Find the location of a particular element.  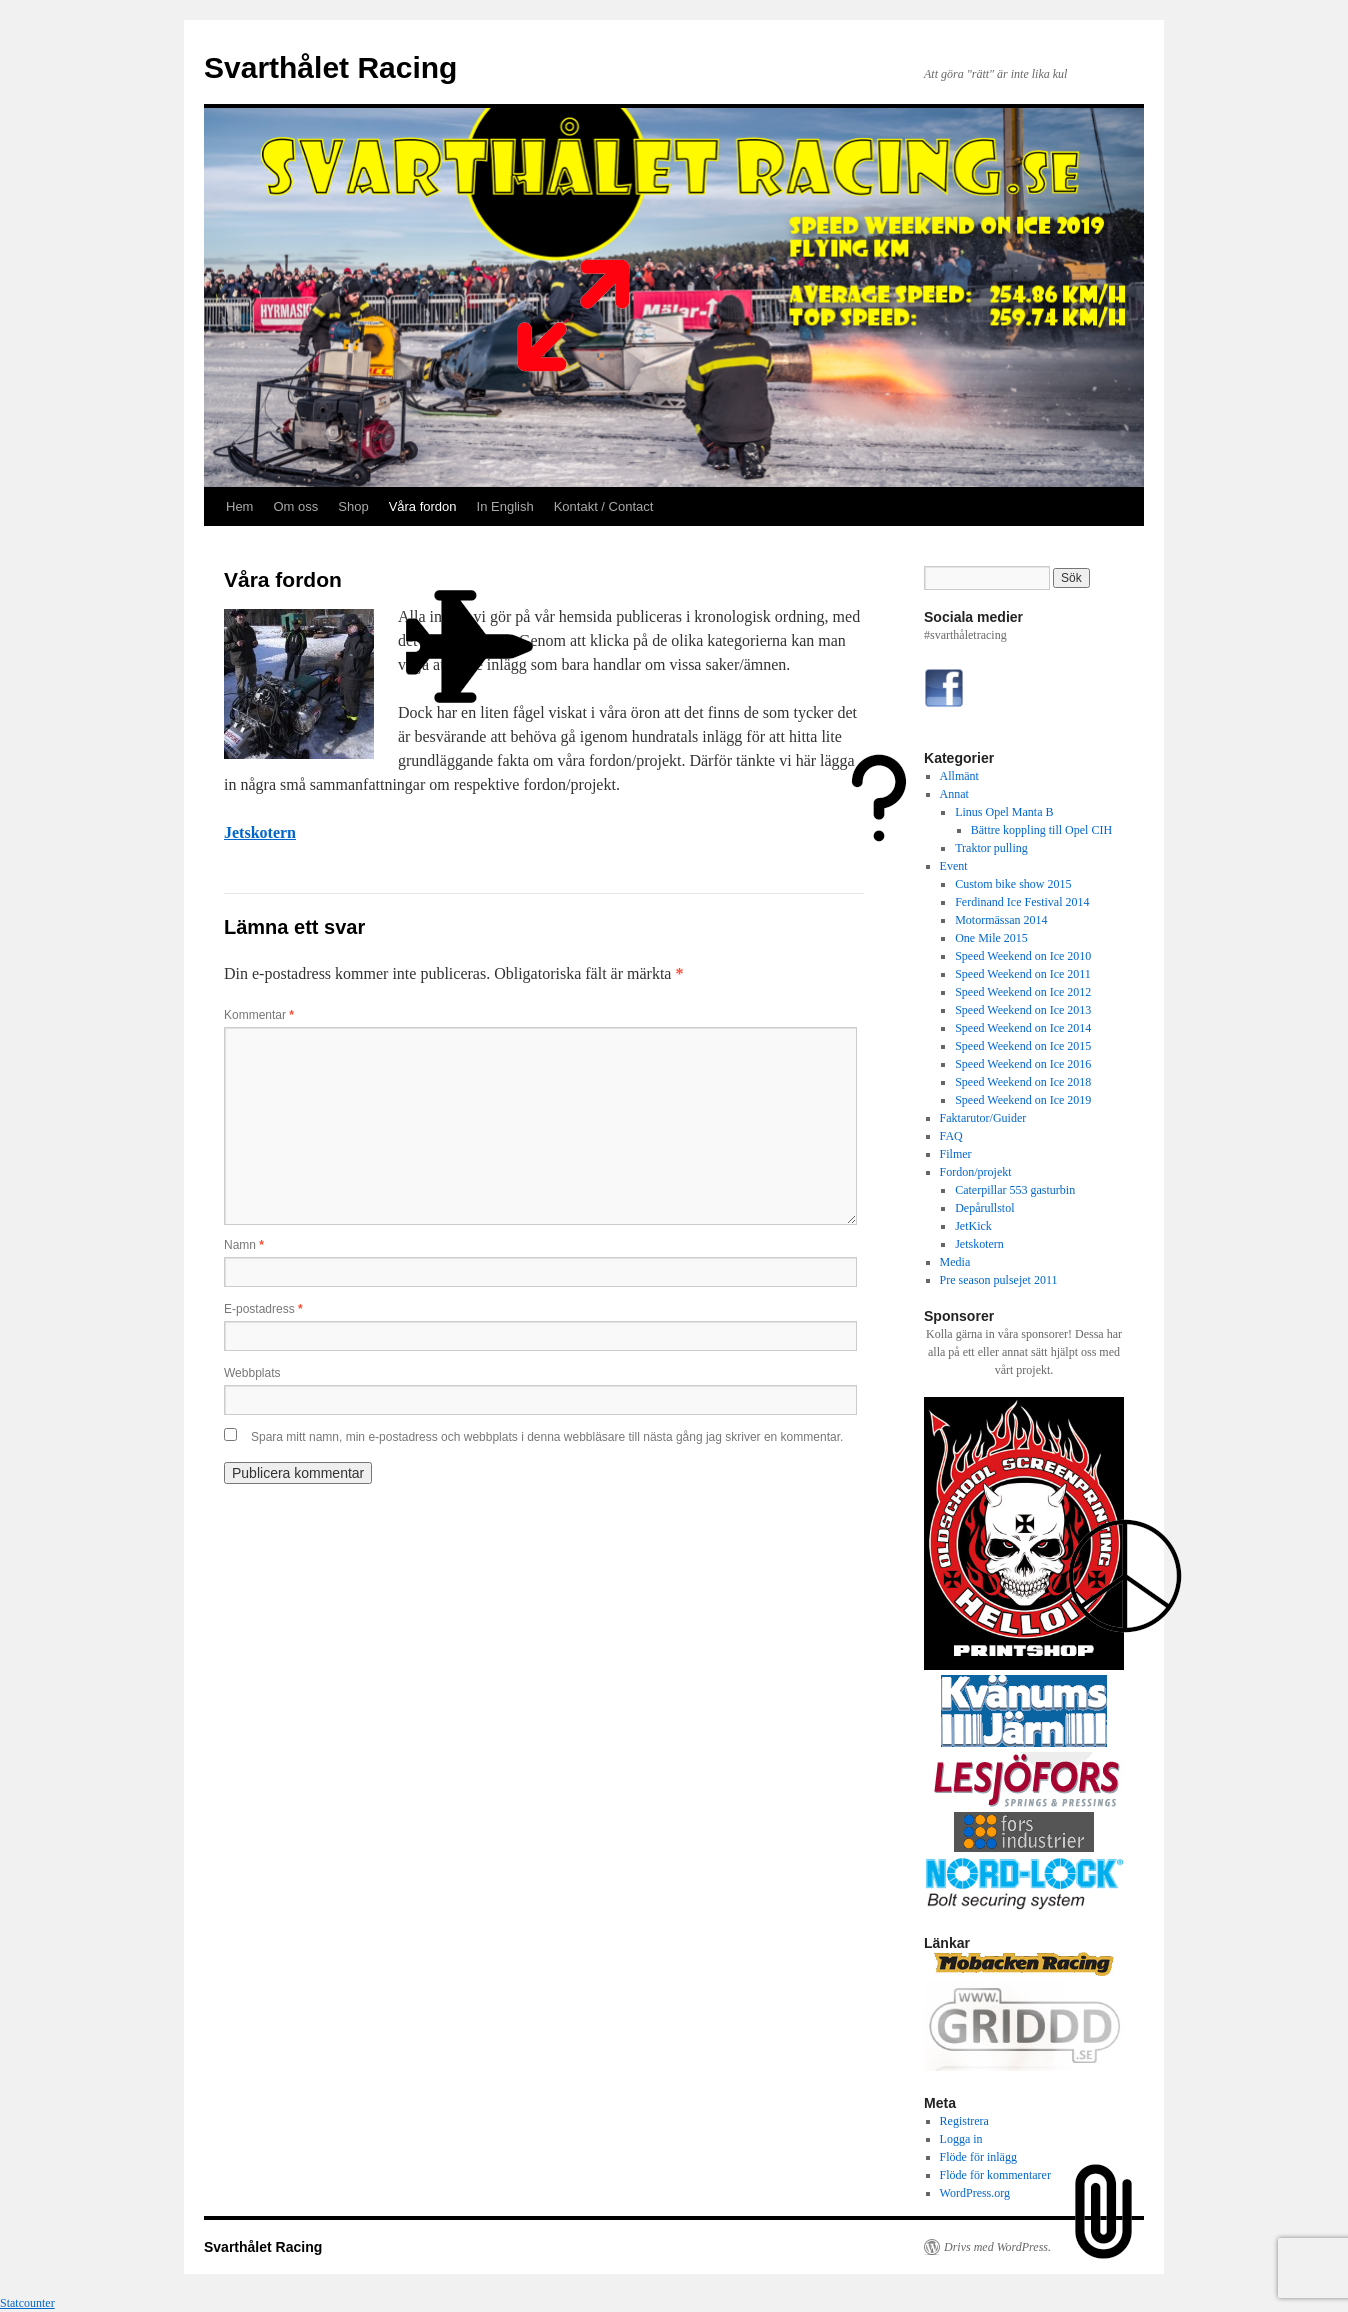

access help or support is located at coordinates (879, 798).